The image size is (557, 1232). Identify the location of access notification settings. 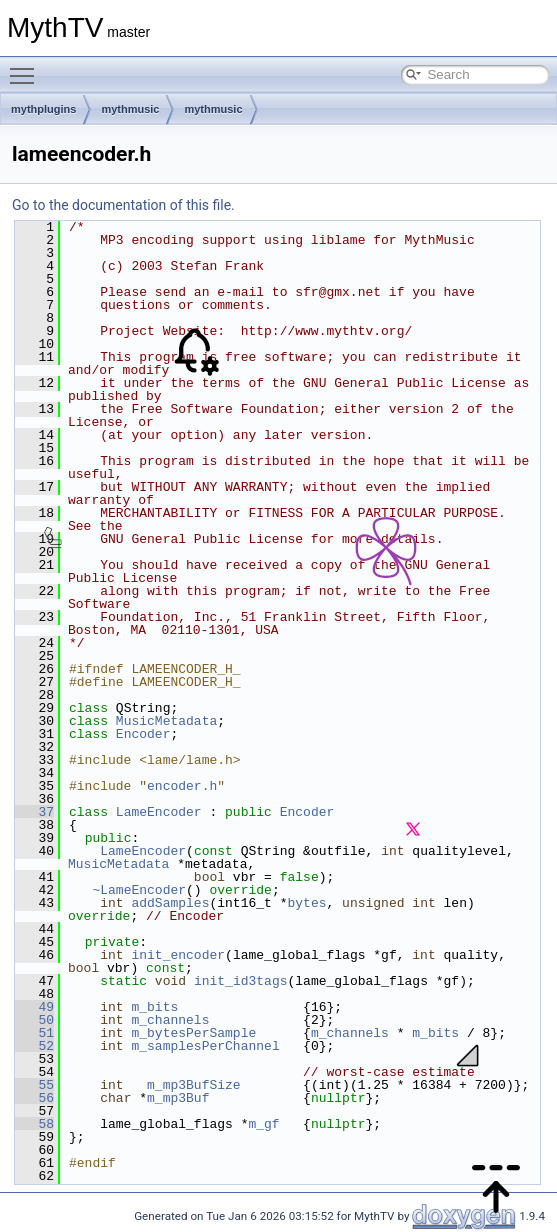
(194, 350).